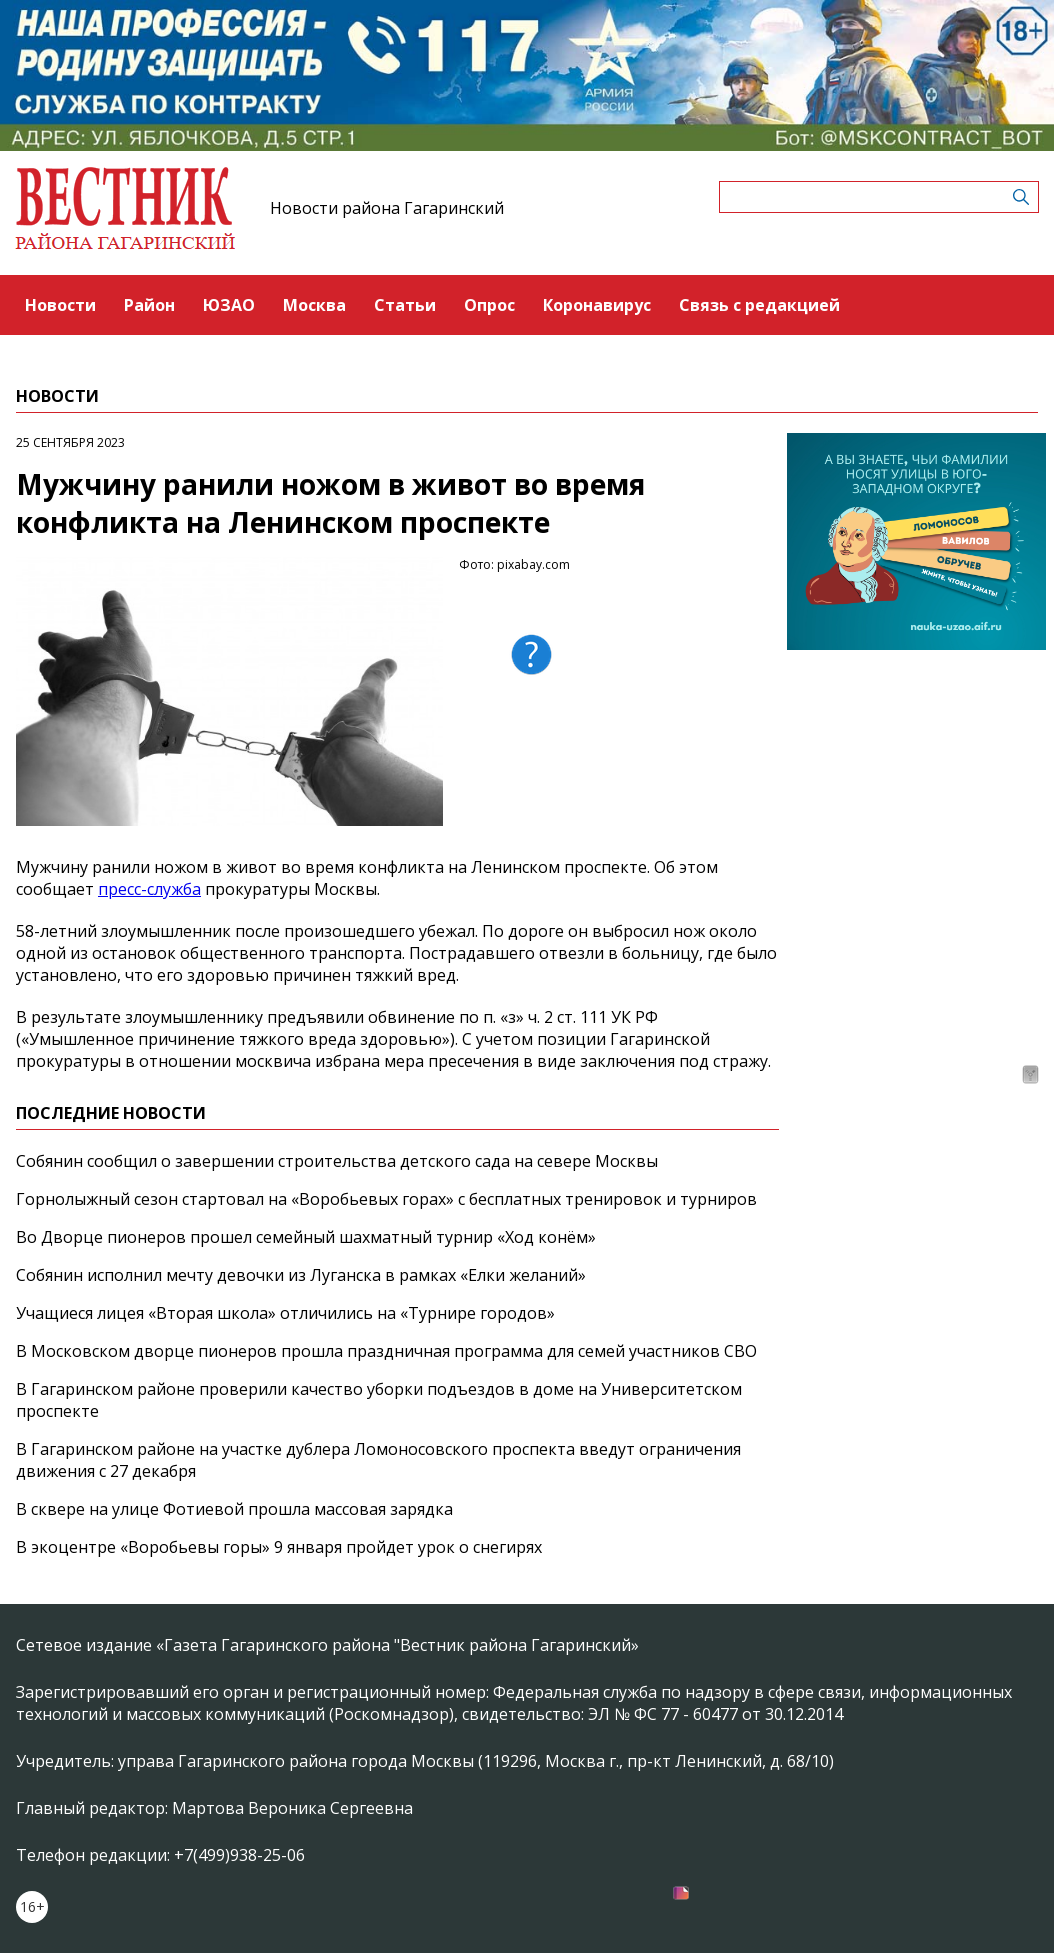 Image resolution: width=1054 pixels, height=1953 pixels. What do you see at coordinates (1030, 1074) in the screenshot?
I see `access firewire external hard drive` at bounding box center [1030, 1074].